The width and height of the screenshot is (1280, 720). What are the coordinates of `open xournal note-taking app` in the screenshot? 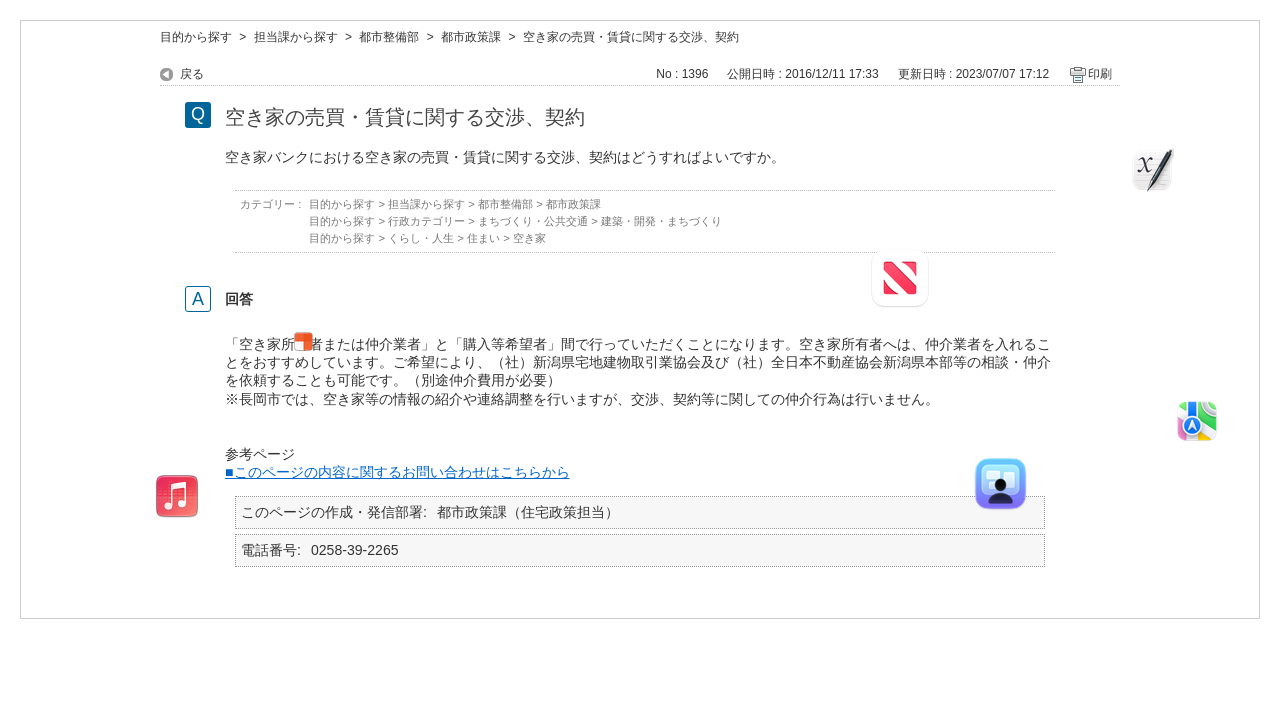 It's located at (1152, 170).